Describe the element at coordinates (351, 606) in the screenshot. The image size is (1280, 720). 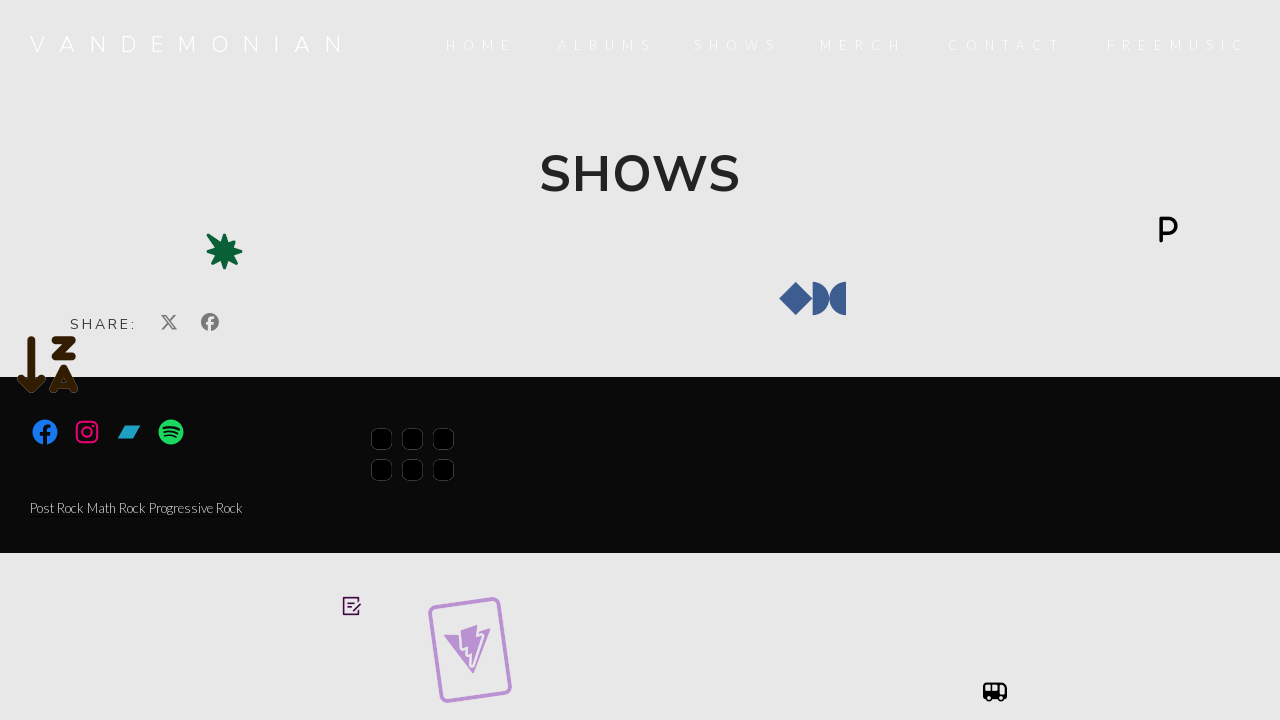
I see `edit or compose a draft document` at that location.